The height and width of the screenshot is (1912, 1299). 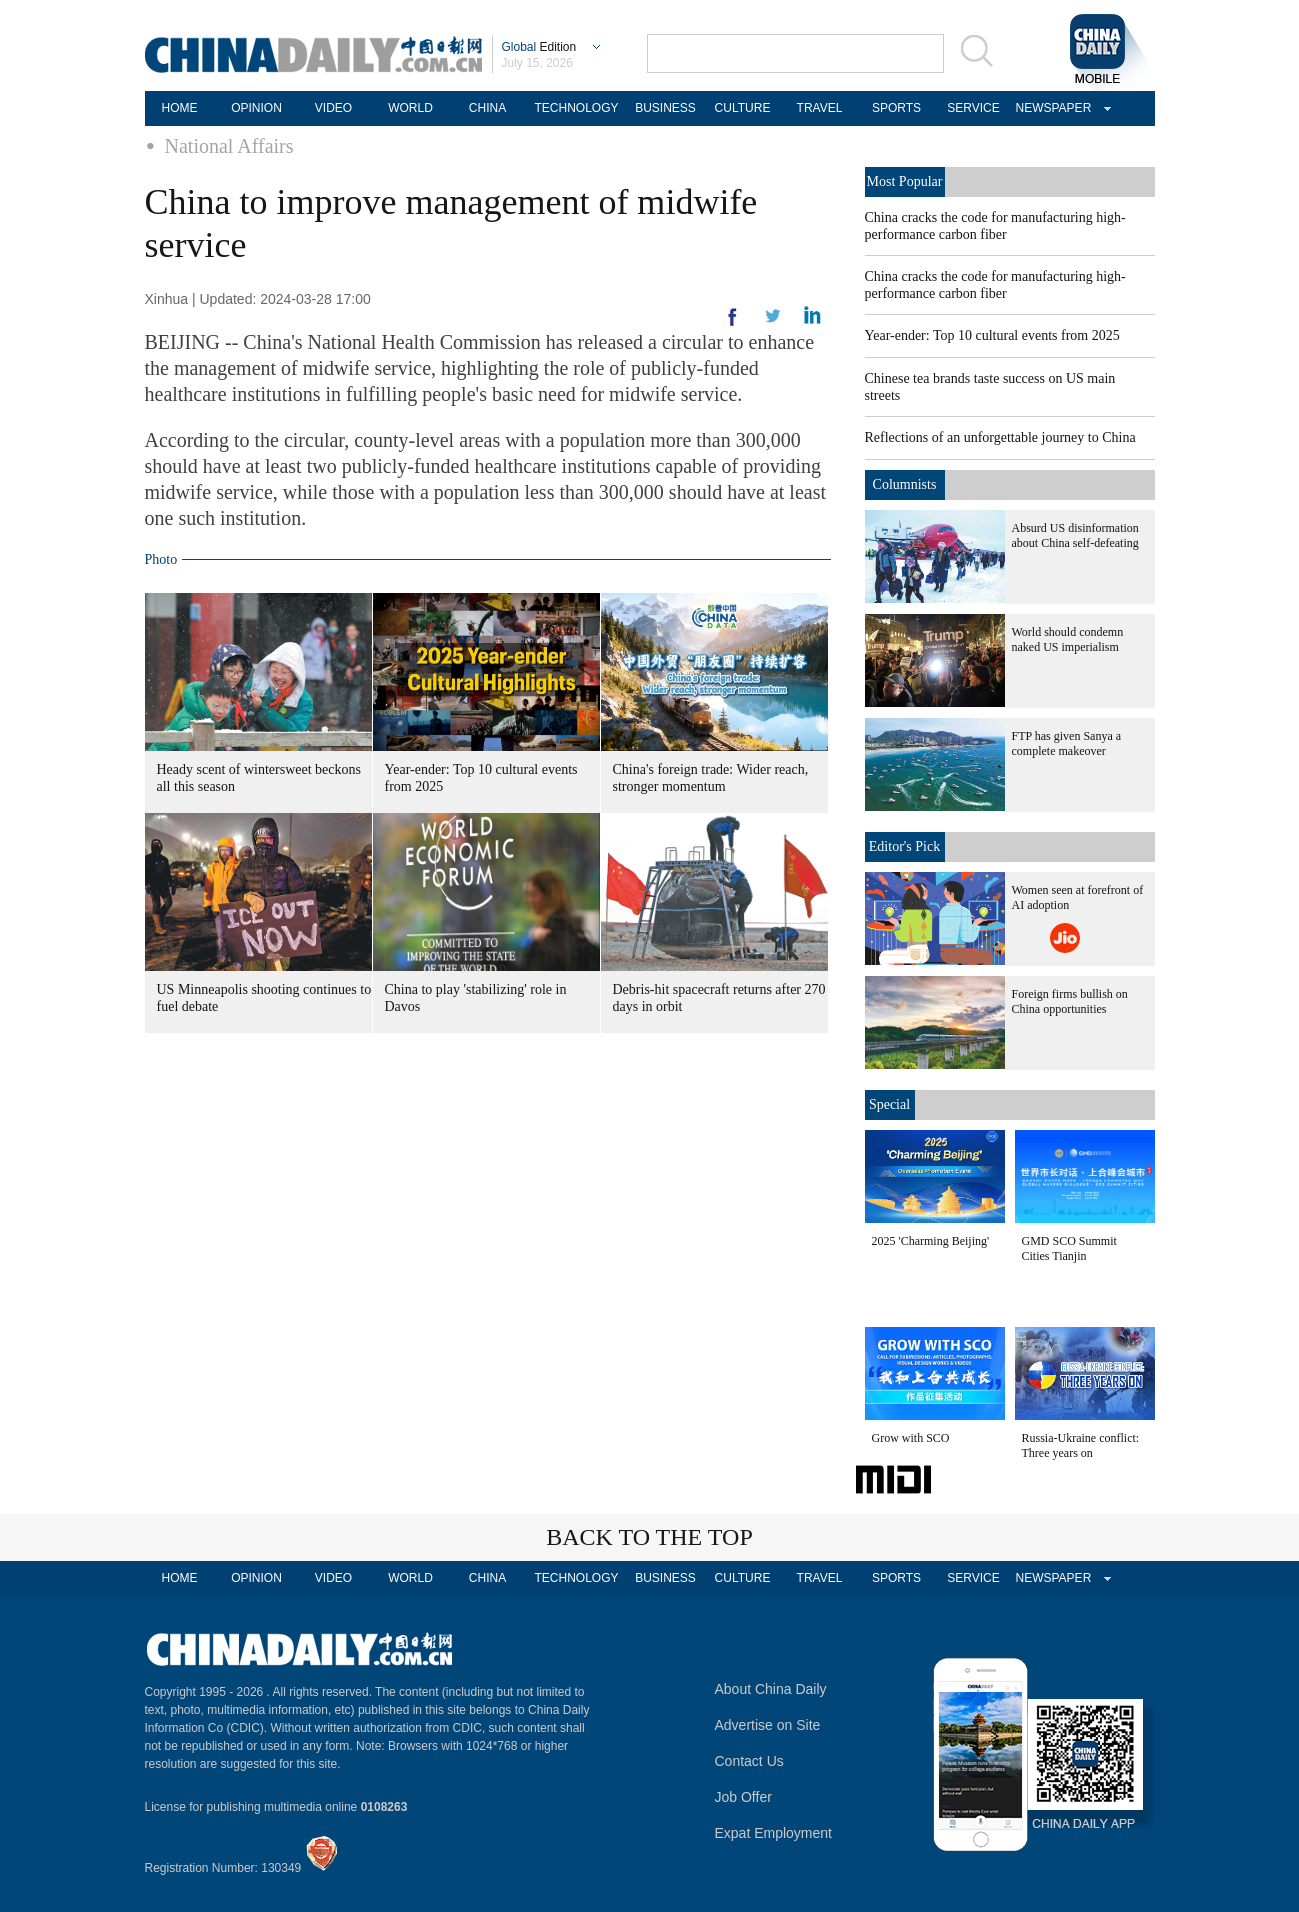 What do you see at coordinates (893, 1479) in the screenshot?
I see `midi audio format or protocol indicator` at bounding box center [893, 1479].